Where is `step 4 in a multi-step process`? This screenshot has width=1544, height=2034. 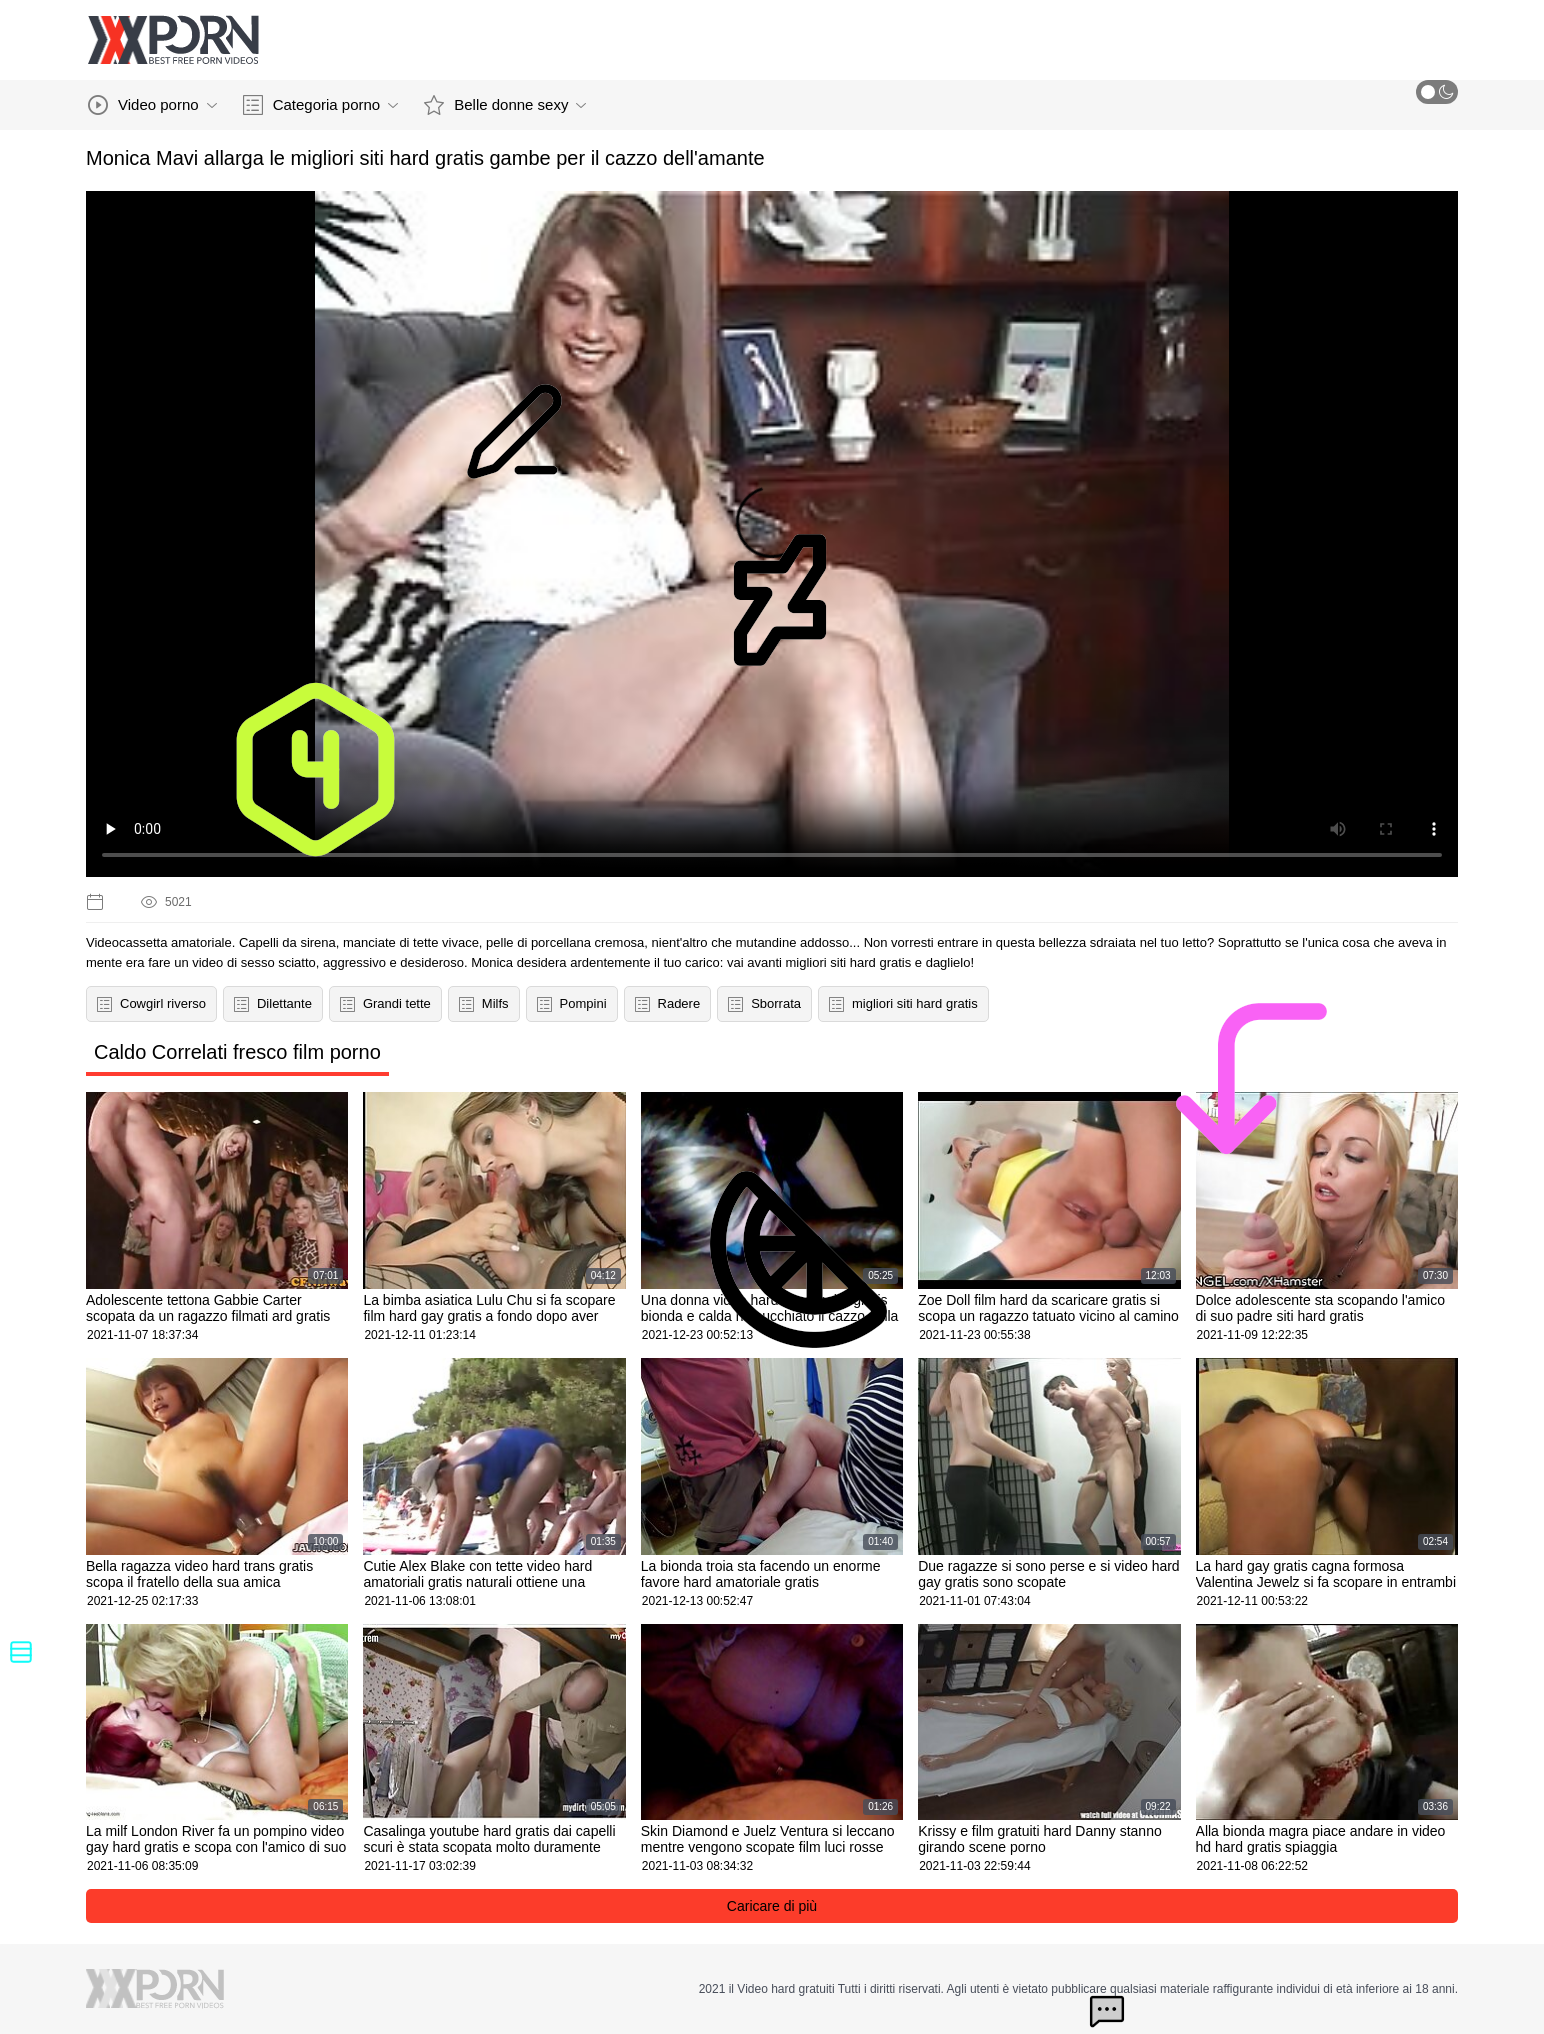 step 4 in a multi-step process is located at coordinates (315, 769).